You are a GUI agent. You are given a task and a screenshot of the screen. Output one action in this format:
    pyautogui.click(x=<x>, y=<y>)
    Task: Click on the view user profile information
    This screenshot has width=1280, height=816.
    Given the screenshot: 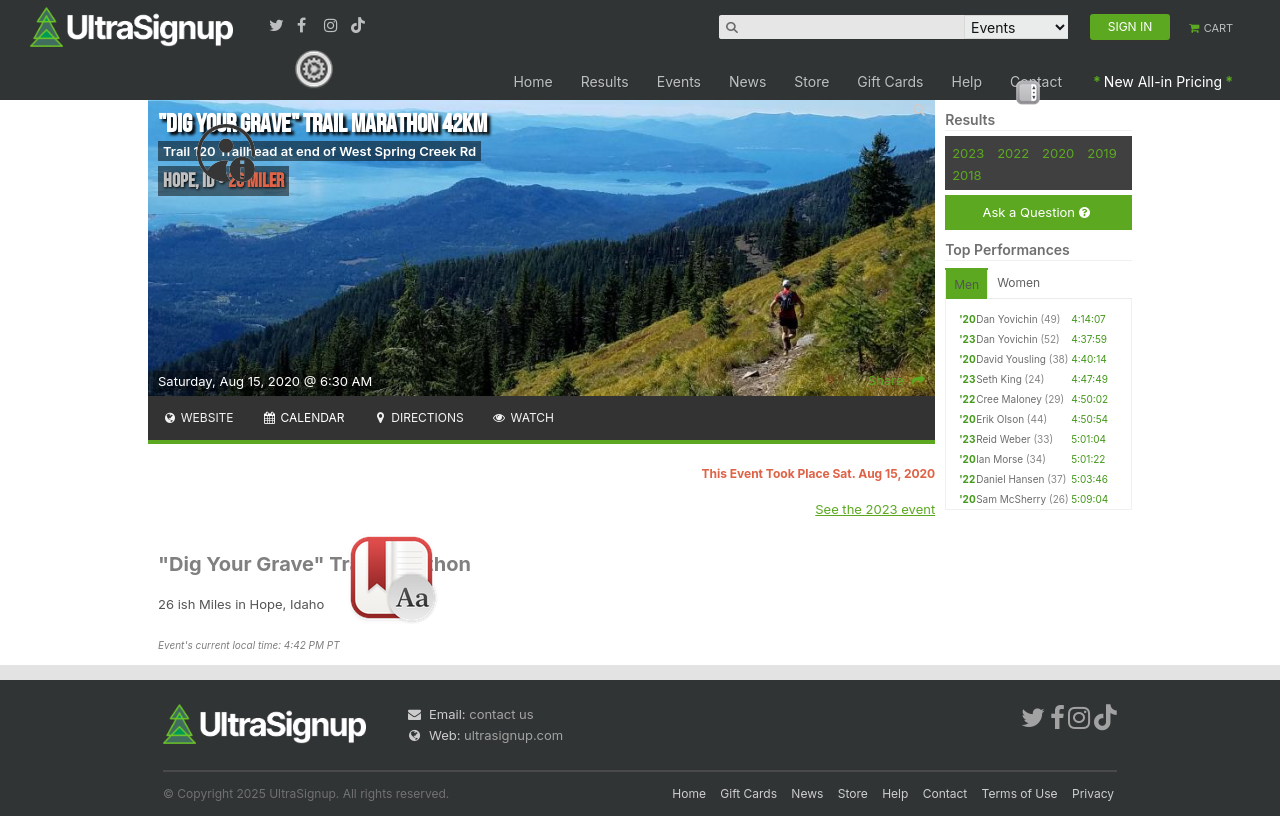 What is the action you would take?
    pyautogui.click(x=226, y=153)
    